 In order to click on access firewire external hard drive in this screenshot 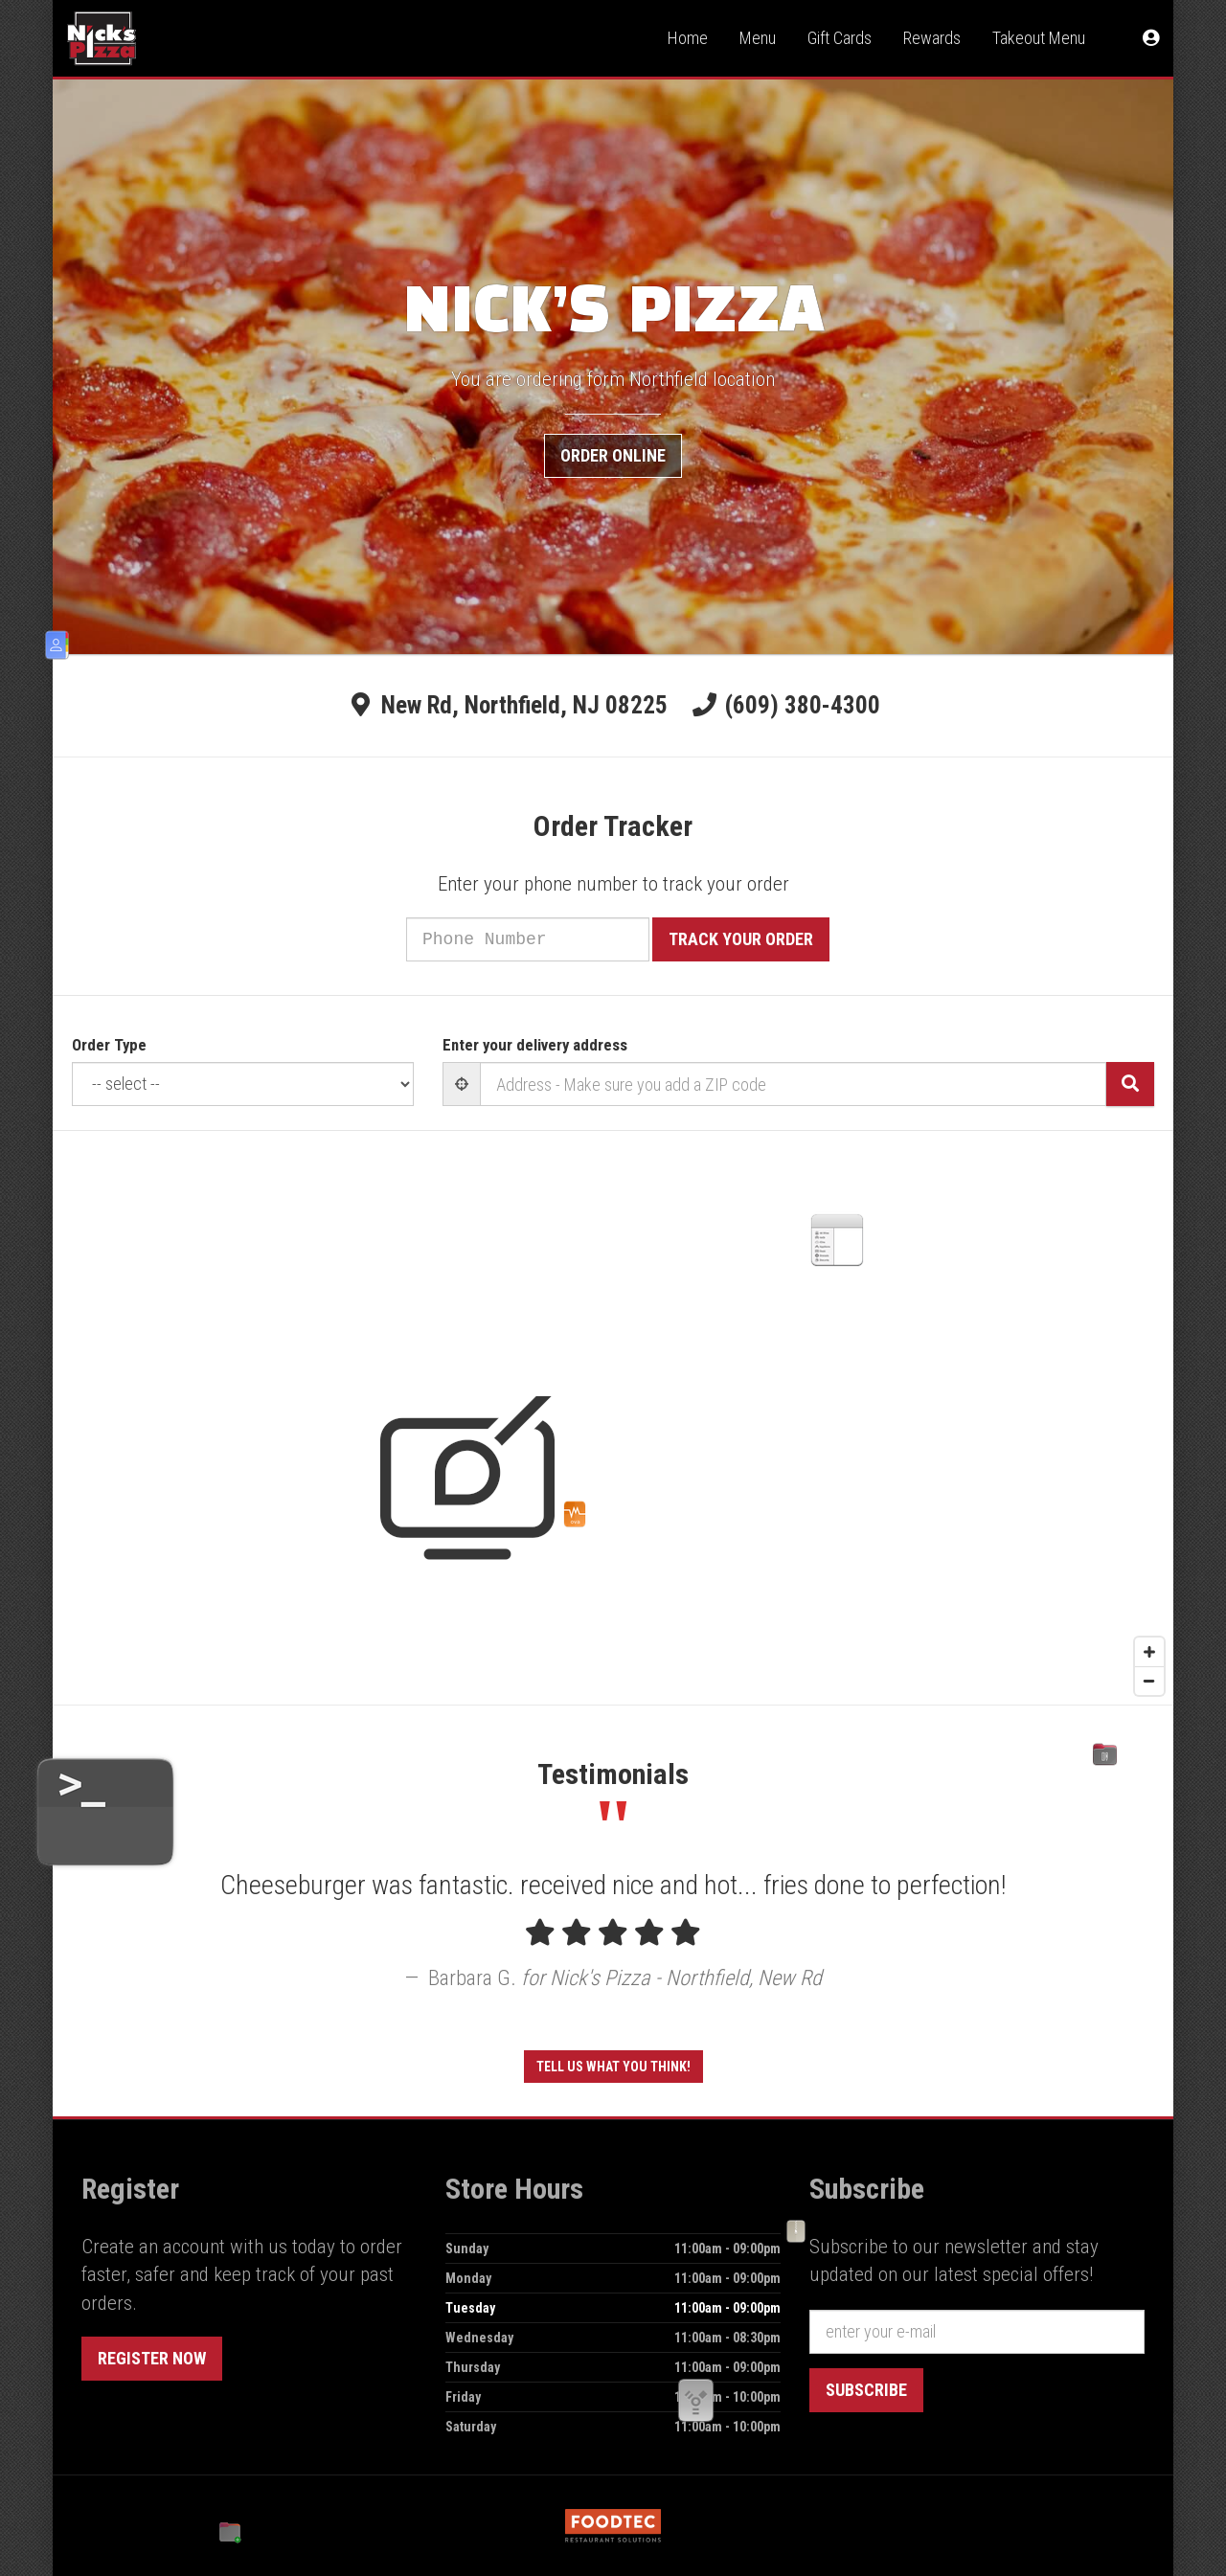, I will do `click(695, 2400)`.